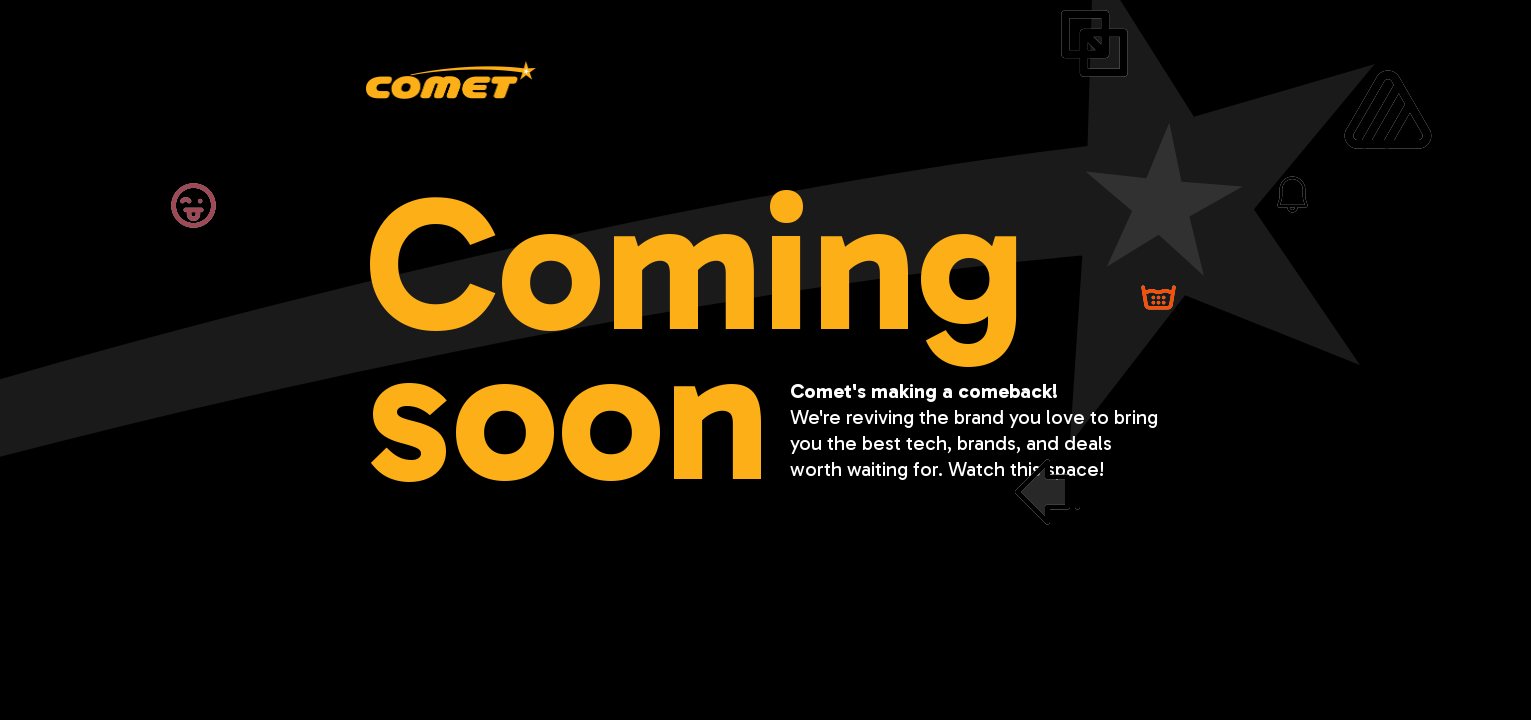 The height and width of the screenshot is (720, 1531). What do you see at coordinates (1158, 297) in the screenshot?
I see `wash at high temperature (6 dots) laundry care symbol` at bounding box center [1158, 297].